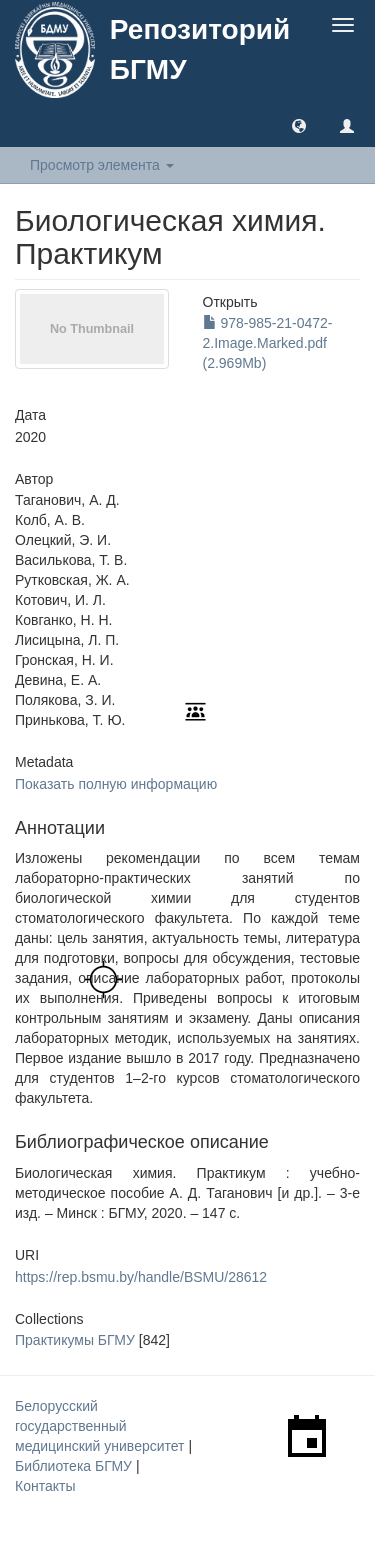  What do you see at coordinates (195, 711) in the screenshot?
I see `view team members or user directory` at bounding box center [195, 711].